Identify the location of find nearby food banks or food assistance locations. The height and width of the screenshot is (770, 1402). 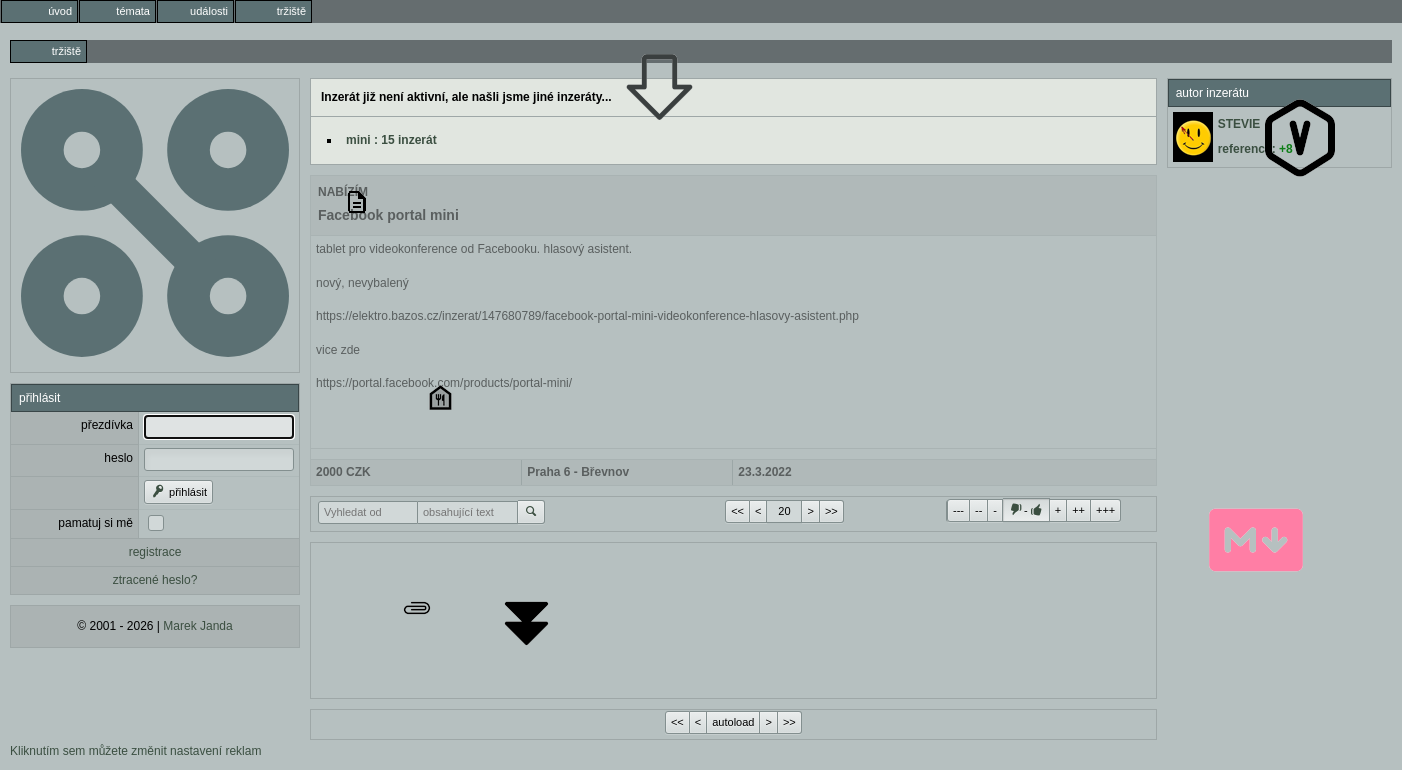
(440, 397).